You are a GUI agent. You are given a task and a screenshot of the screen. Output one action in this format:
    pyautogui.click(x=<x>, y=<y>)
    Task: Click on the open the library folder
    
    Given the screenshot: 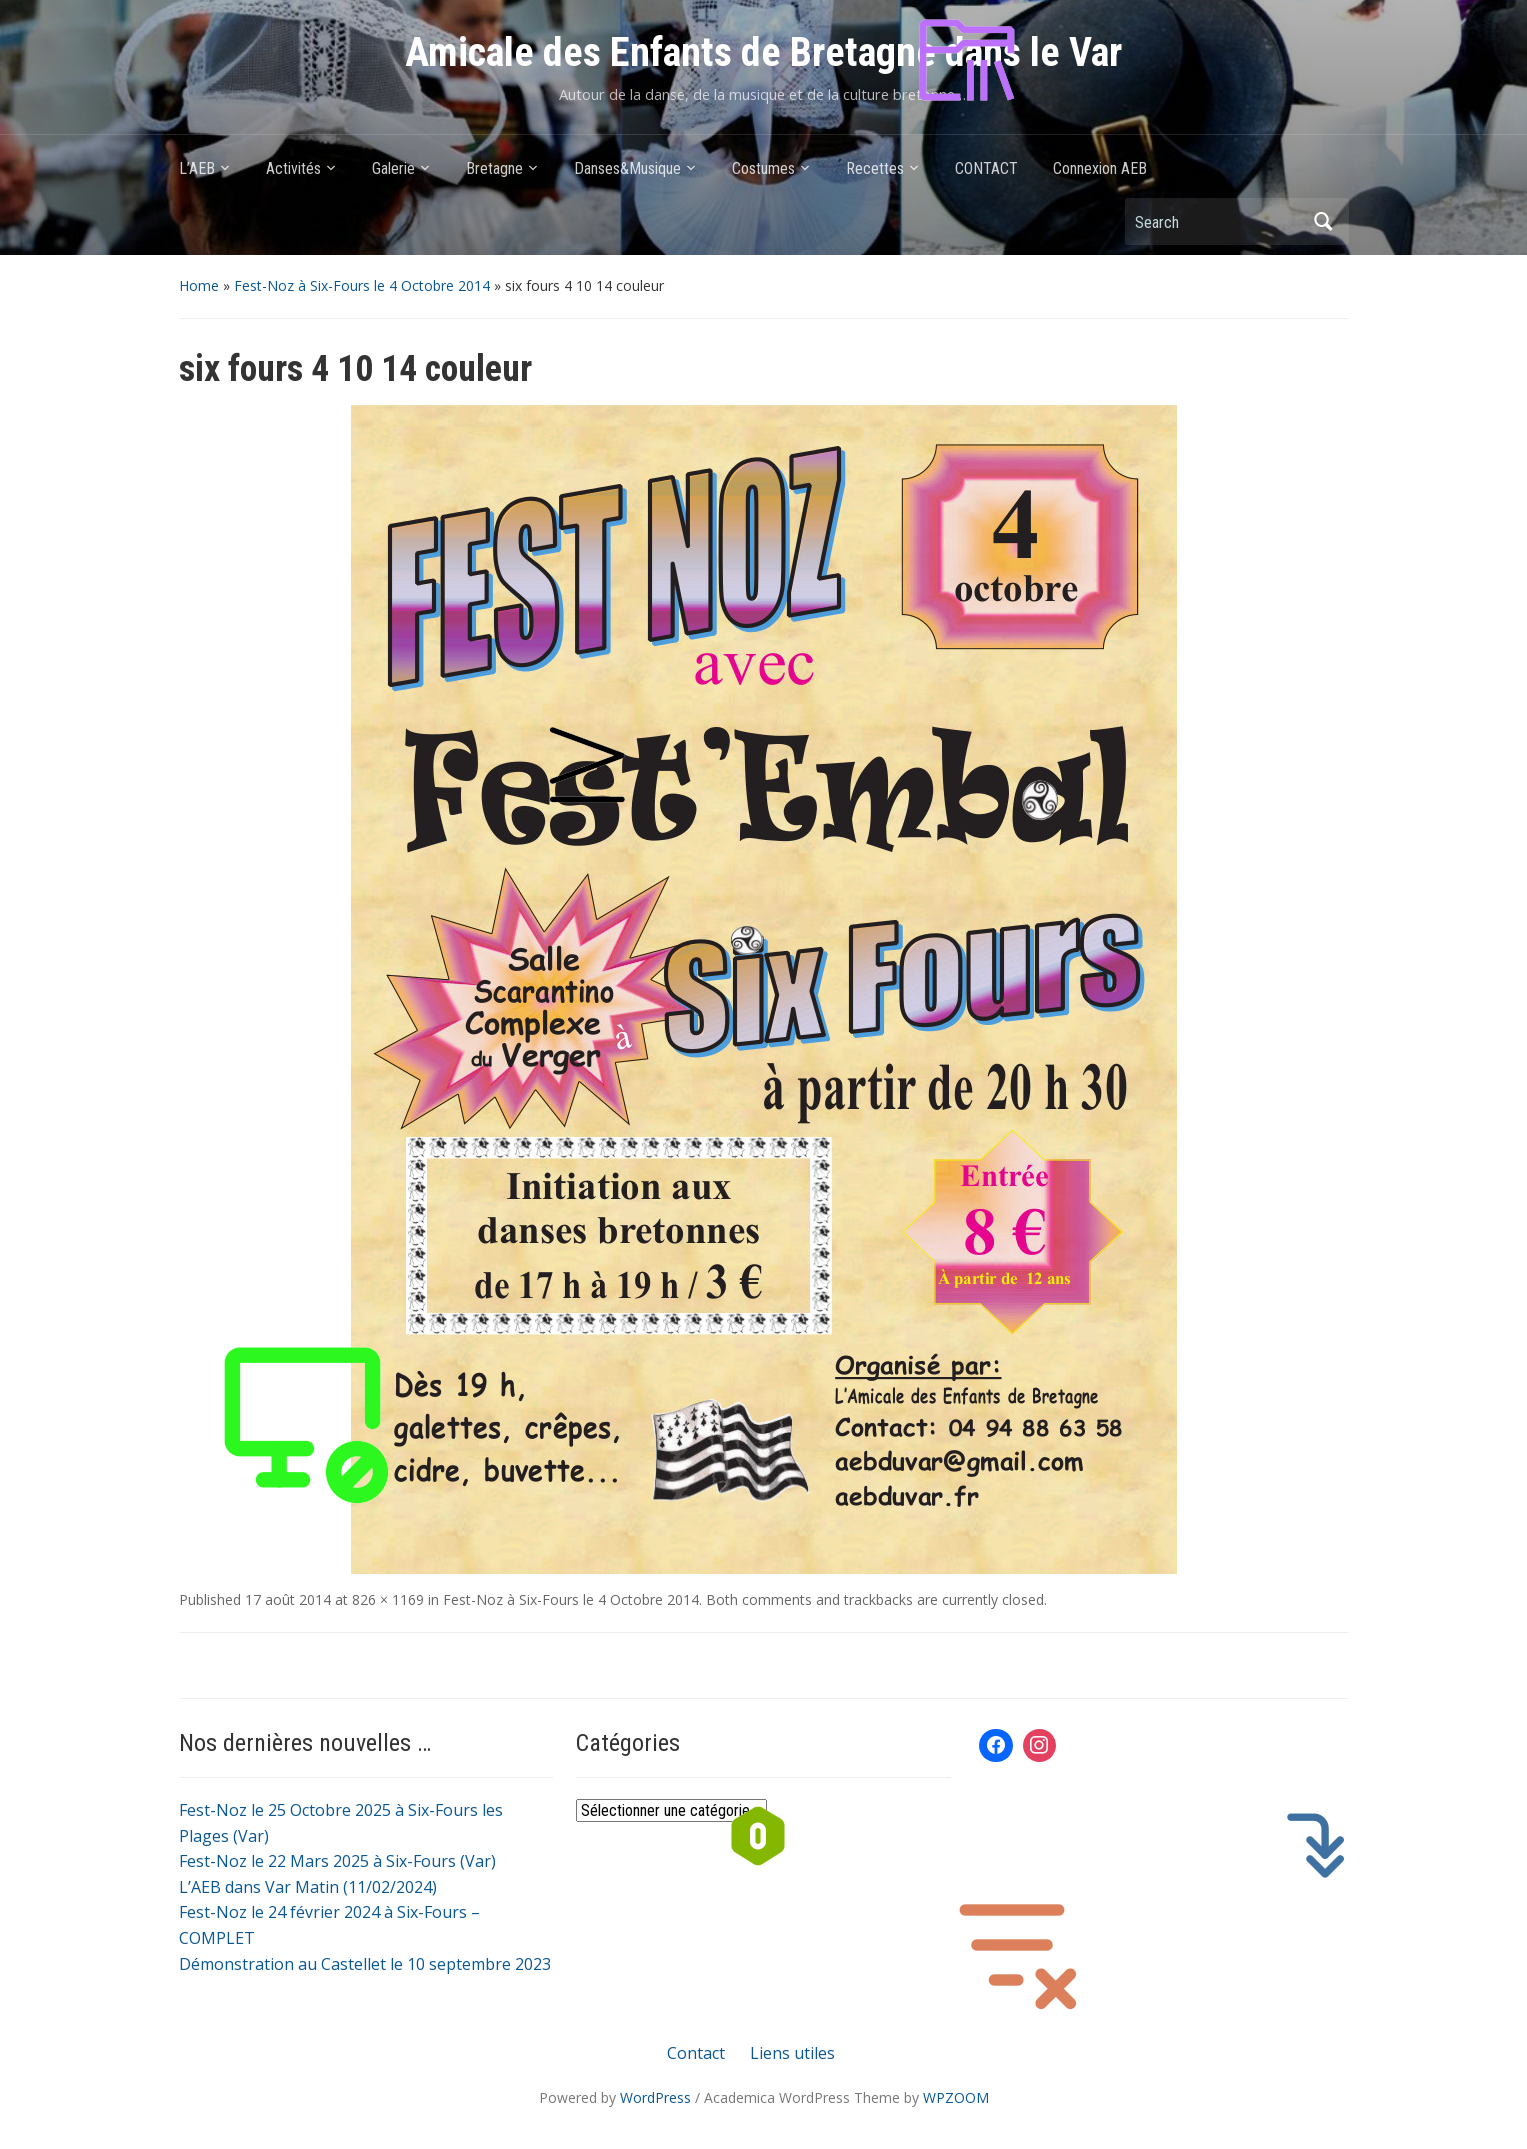 What is the action you would take?
    pyautogui.click(x=967, y=60)
    